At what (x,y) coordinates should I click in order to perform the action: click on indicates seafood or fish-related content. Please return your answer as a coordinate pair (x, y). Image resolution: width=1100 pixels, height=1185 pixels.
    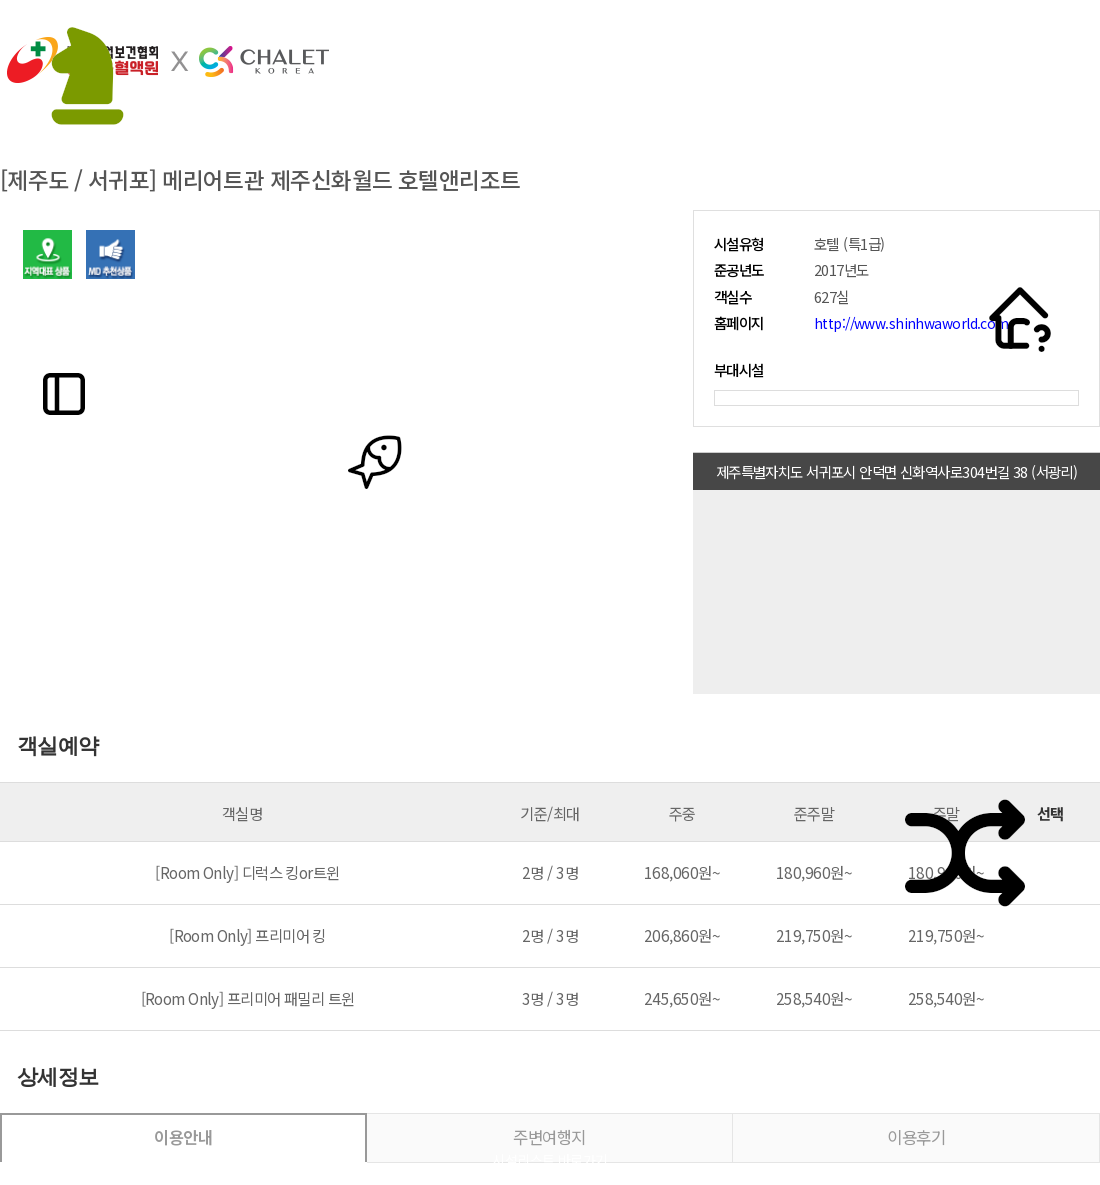
    Looking at the image, I should click on (377, 459).